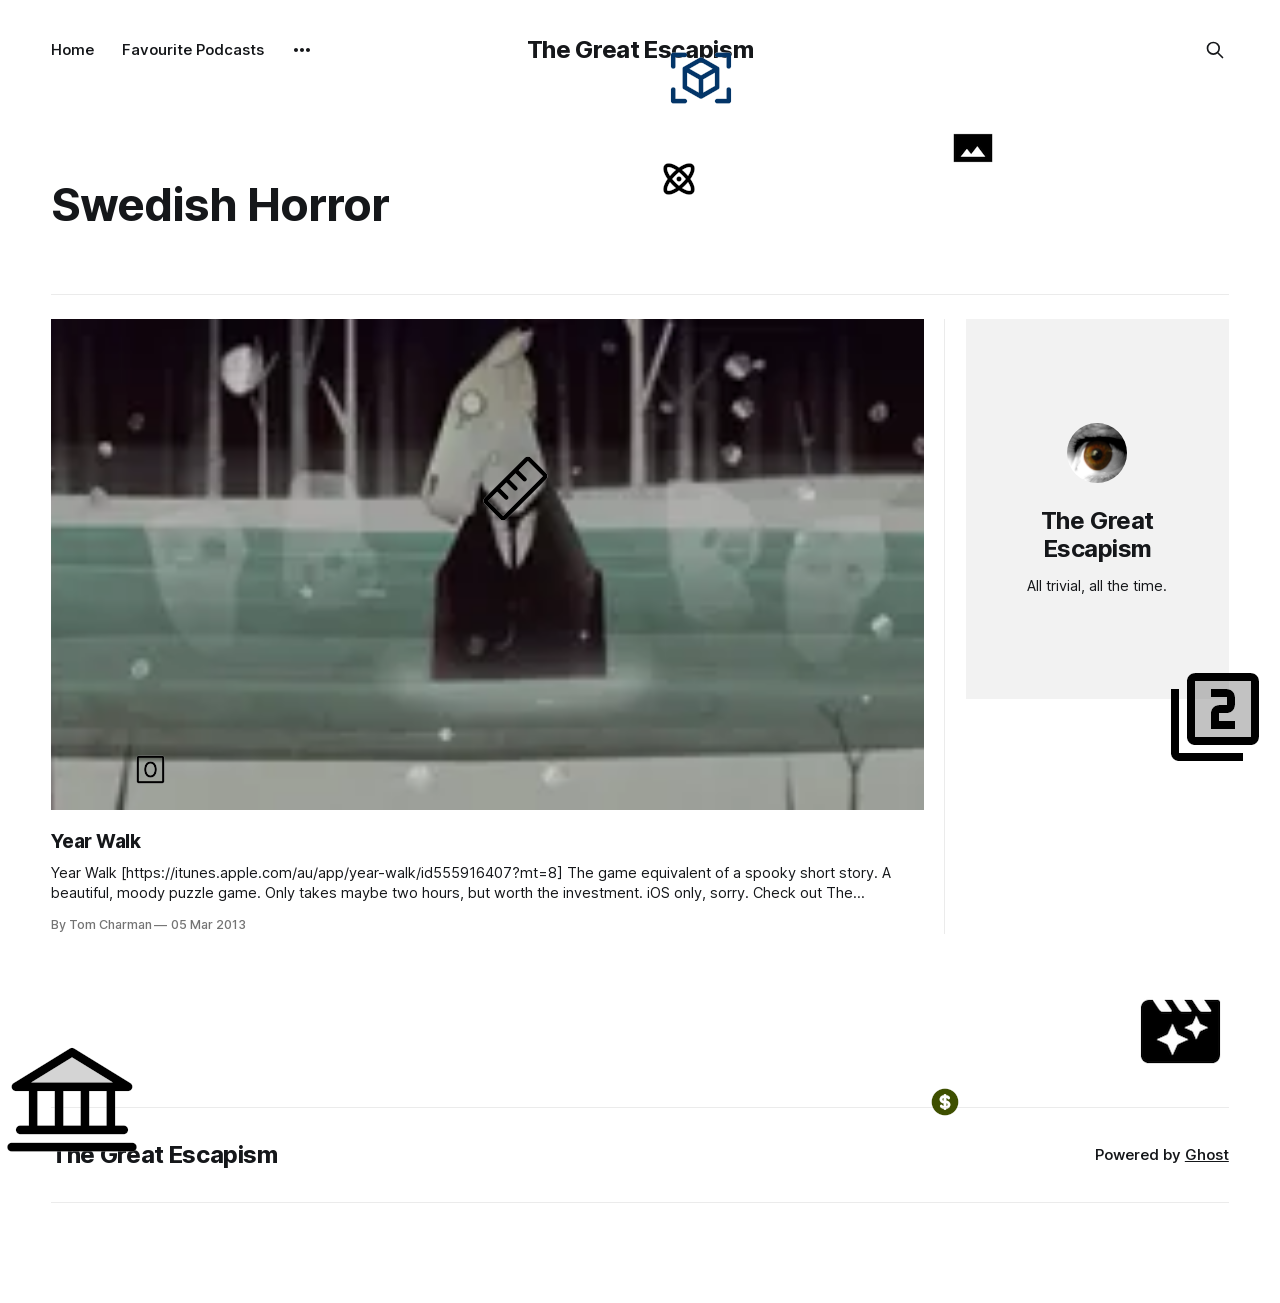  Describe the element at coordinates (945, 1102) in the screenshot. I see `view your account balance` at that location.